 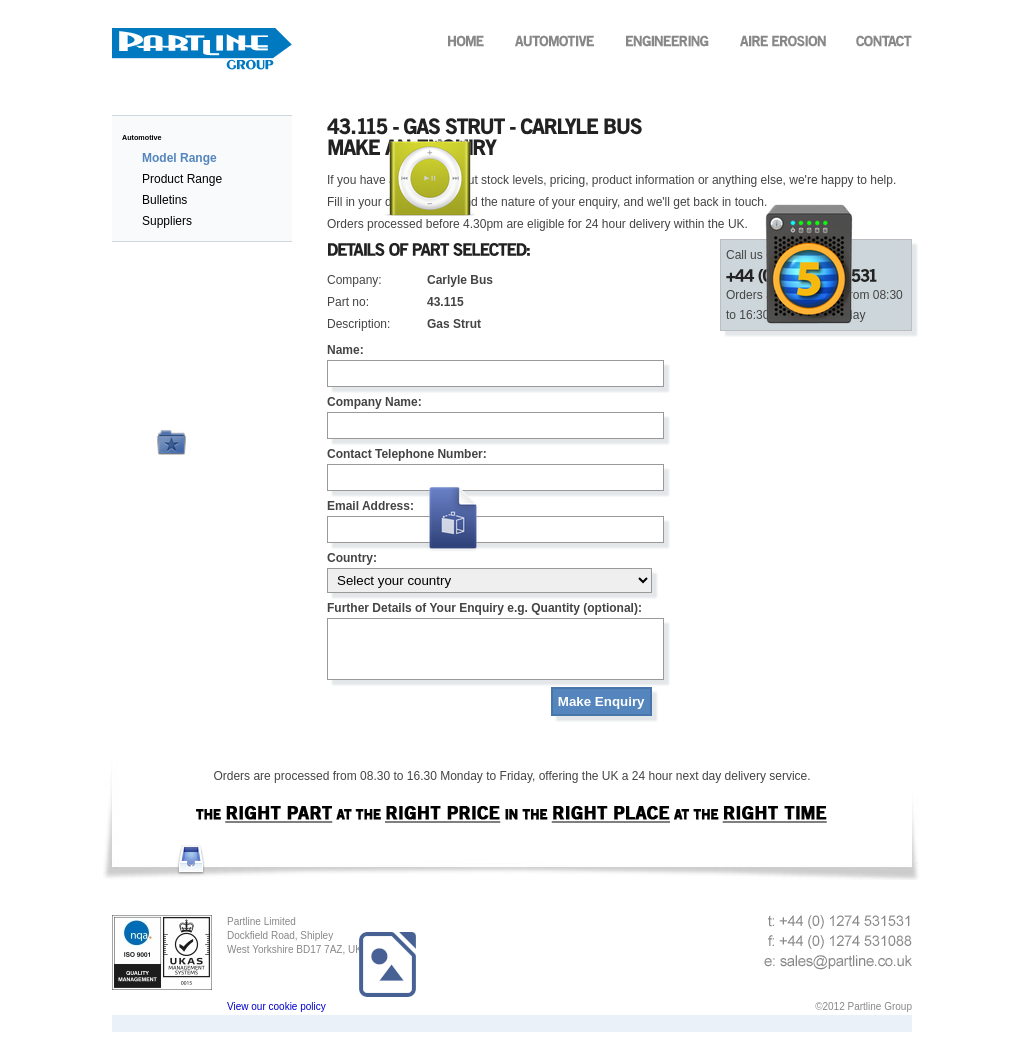 What do you see at coordinates (430, 178) in the screenshot?
I see `iPod shuffle device connected` at bounding box center [430, 178].